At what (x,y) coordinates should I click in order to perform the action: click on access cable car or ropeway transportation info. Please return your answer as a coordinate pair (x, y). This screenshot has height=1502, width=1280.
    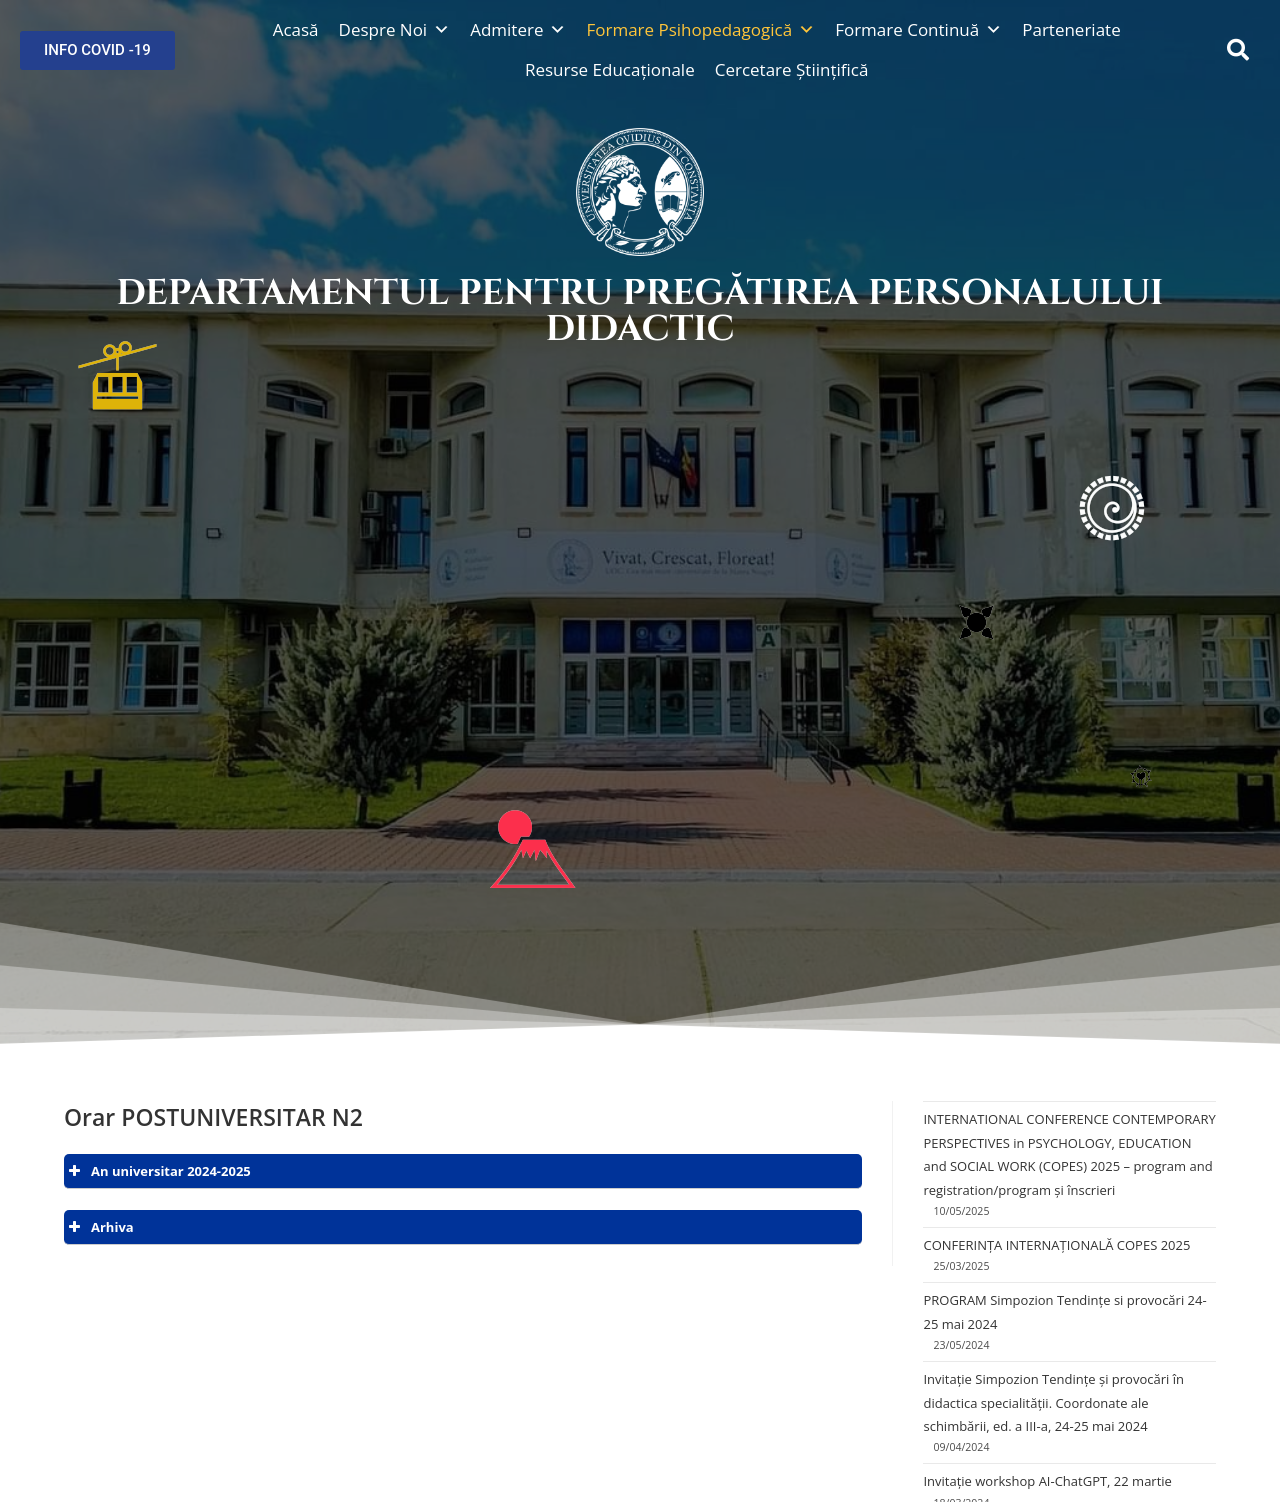
    Looking at the image, I should click on (117, 379).